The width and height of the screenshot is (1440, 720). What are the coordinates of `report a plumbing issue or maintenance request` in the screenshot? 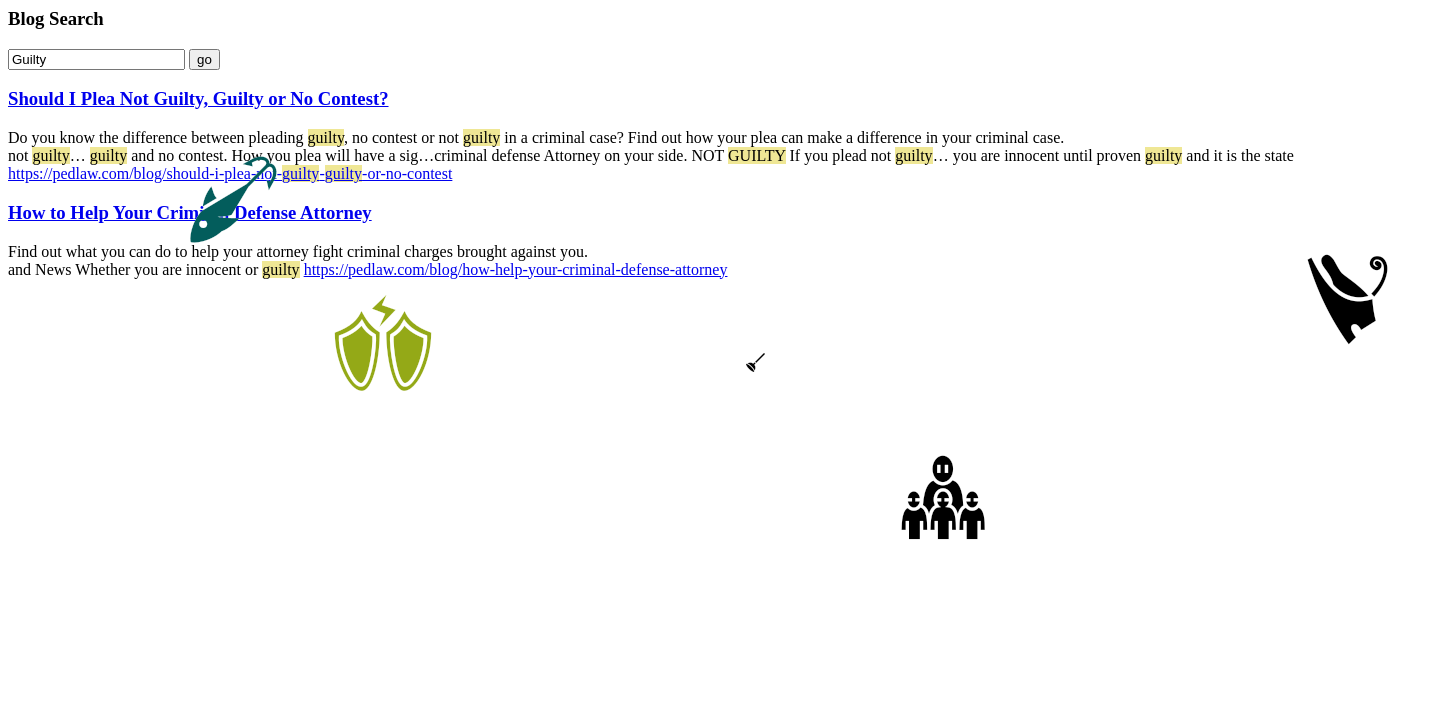 It's located at (755, 362).